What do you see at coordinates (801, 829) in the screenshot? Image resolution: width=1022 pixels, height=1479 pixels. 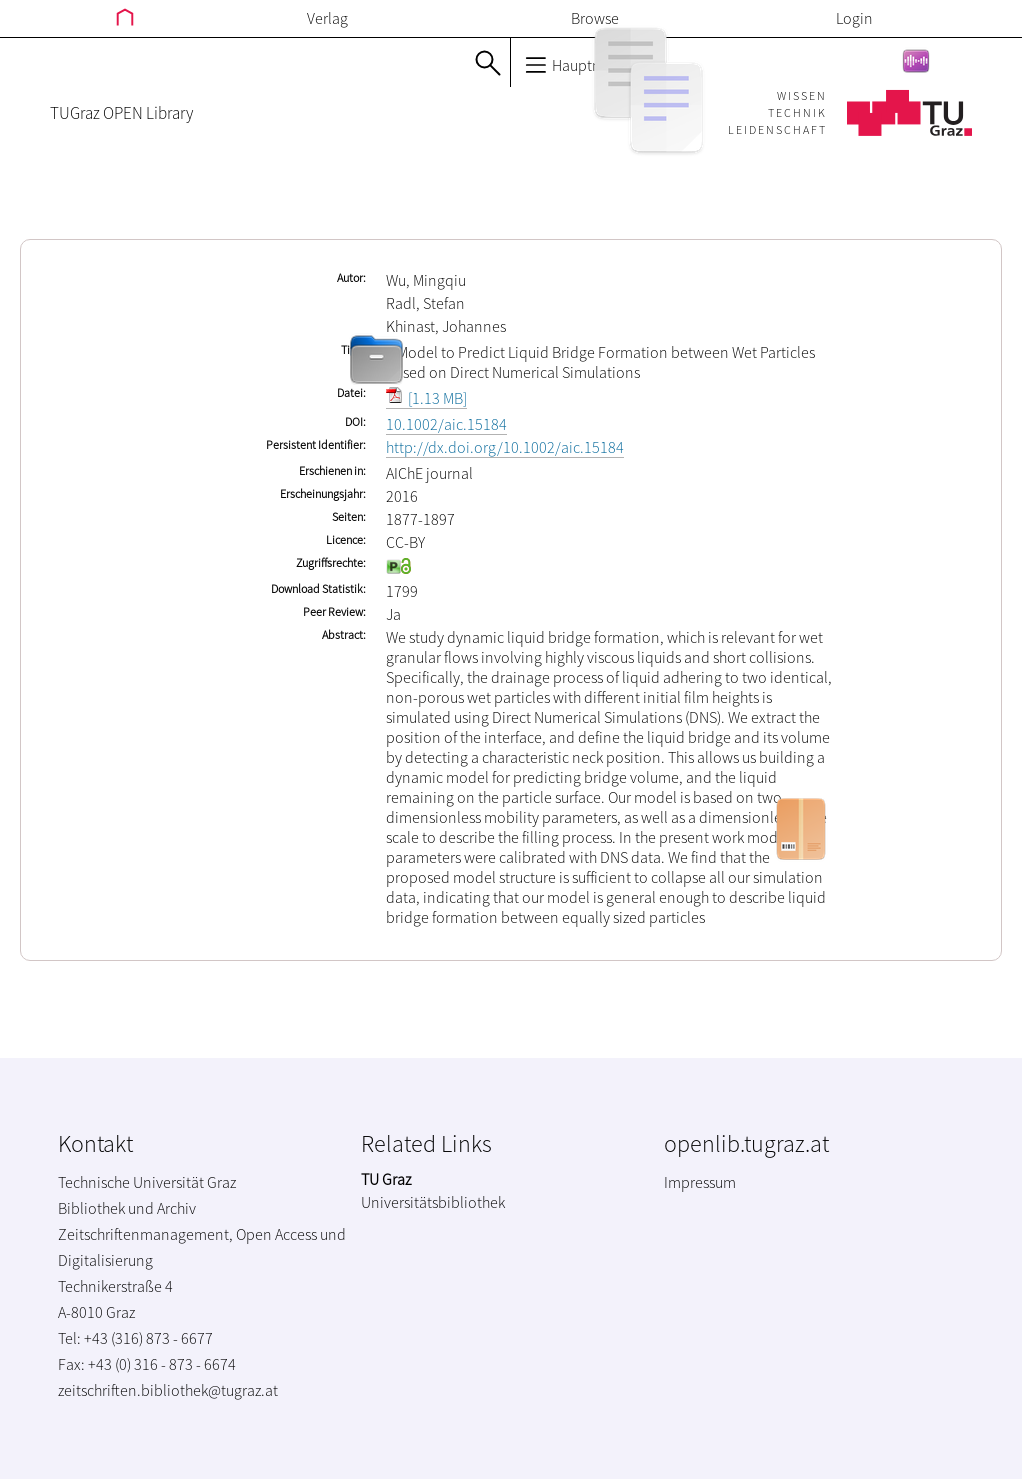 I see `install or manage software packages` at bounding box center [801, 829].